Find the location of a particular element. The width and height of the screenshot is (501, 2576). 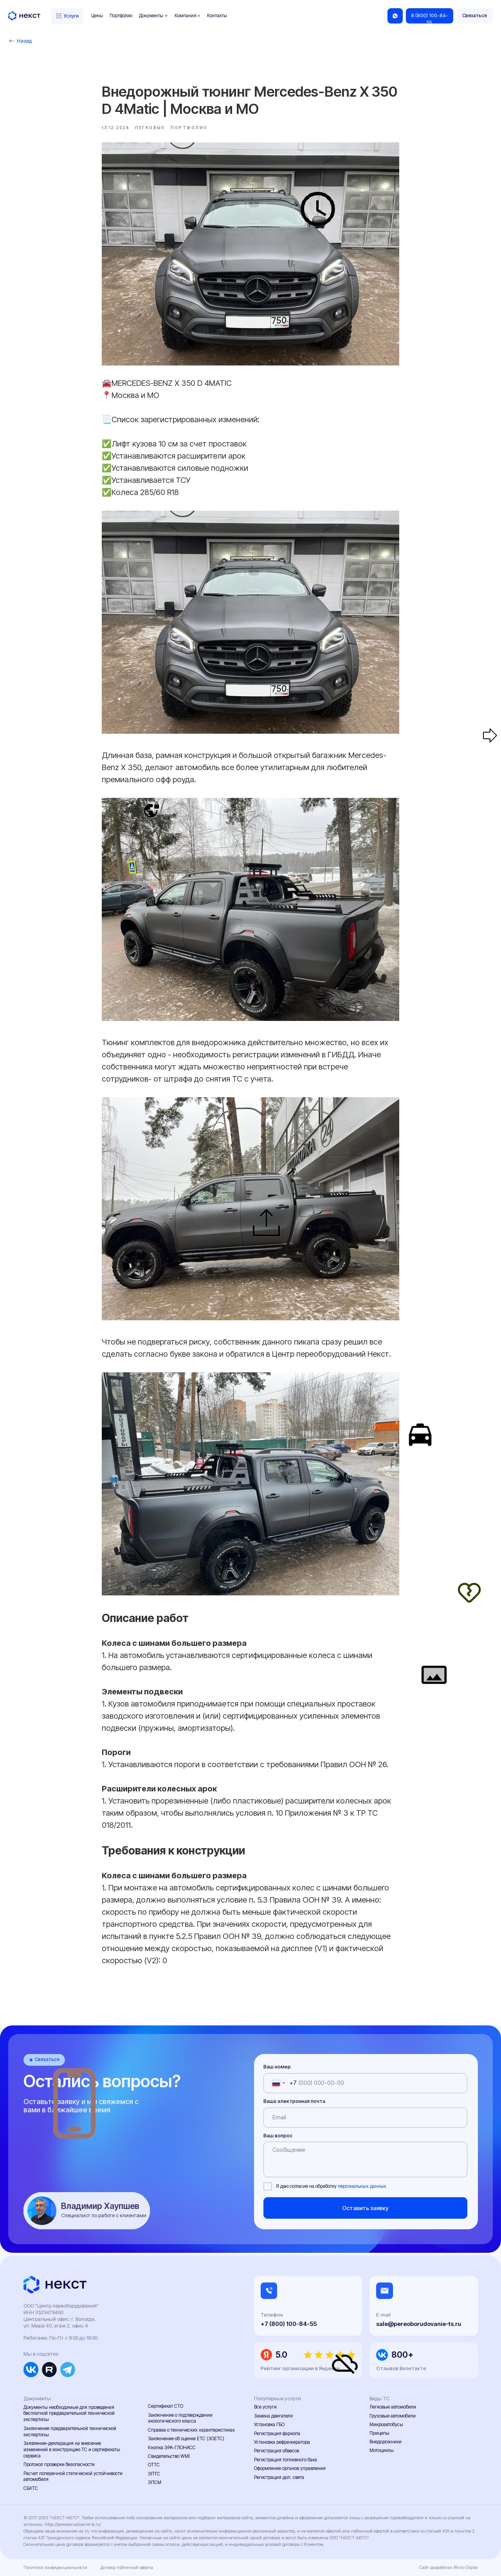

indicates active vpn connection is located at coordinates (151, 810).